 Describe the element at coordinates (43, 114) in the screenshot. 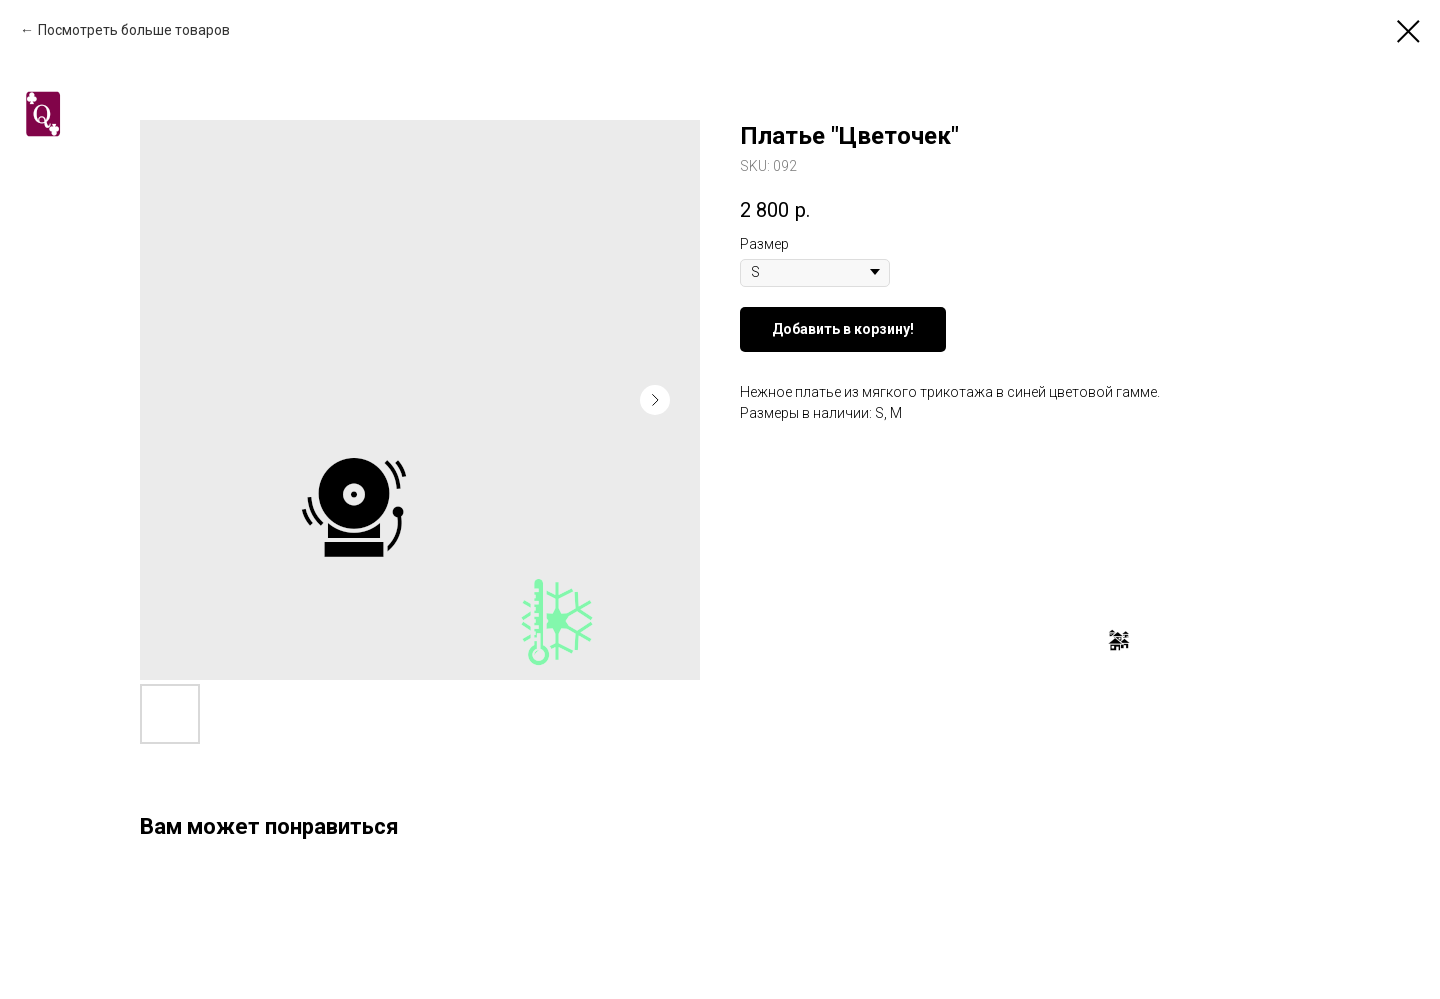

I see `queen of clubs playing card` at that location.